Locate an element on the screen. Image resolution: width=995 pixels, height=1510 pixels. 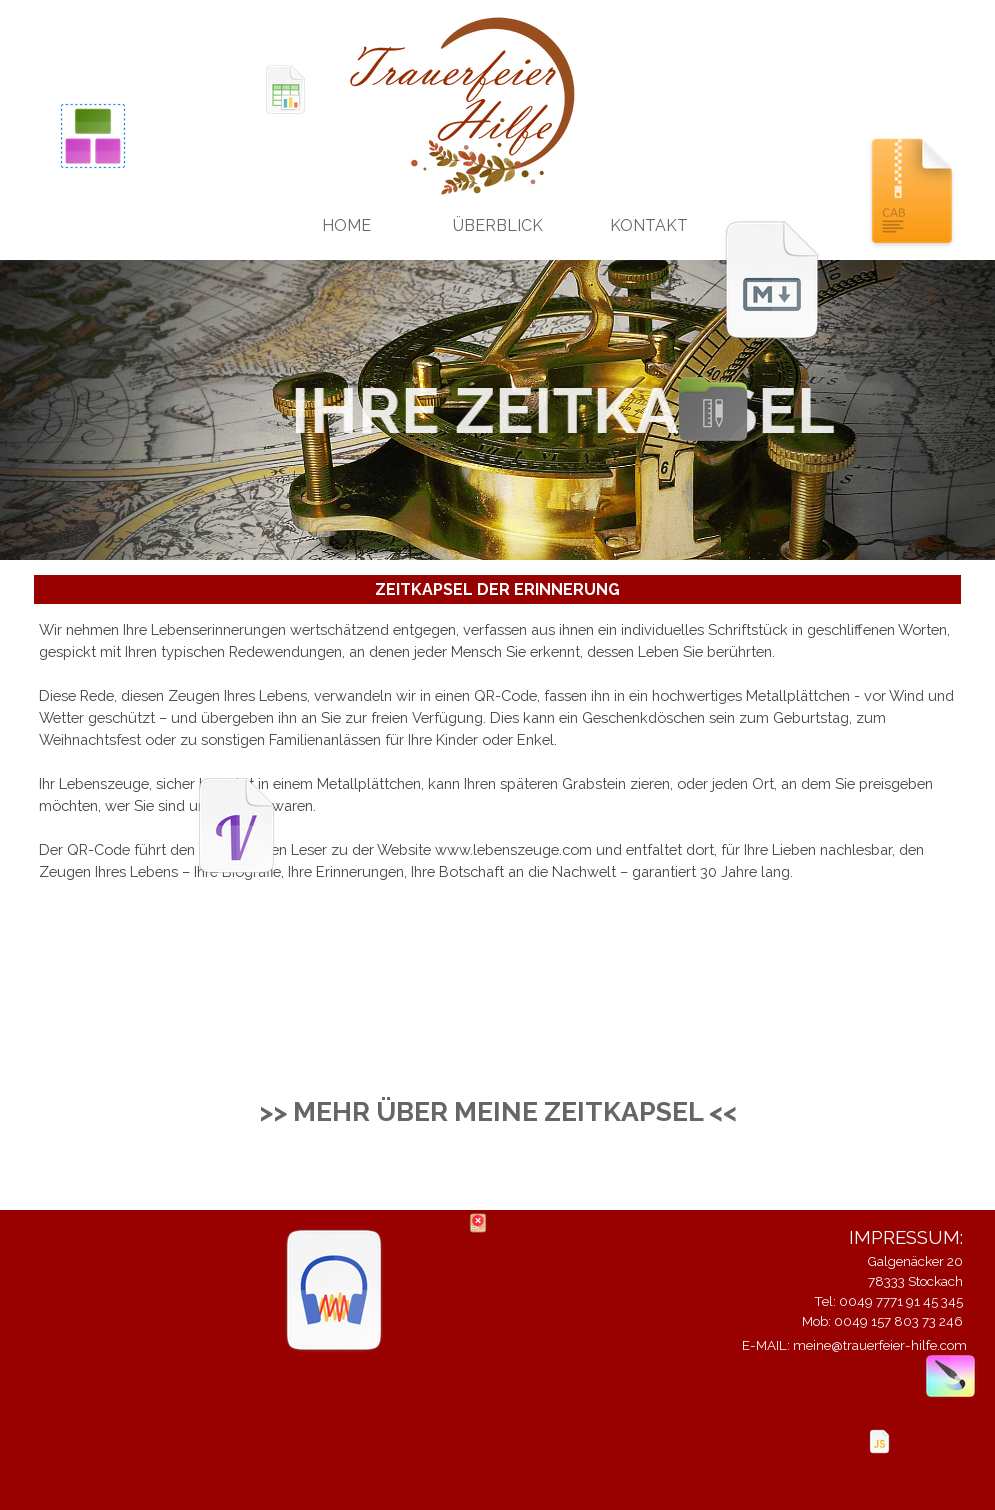
open a Krita project file is located at coordinates (950, 1374).